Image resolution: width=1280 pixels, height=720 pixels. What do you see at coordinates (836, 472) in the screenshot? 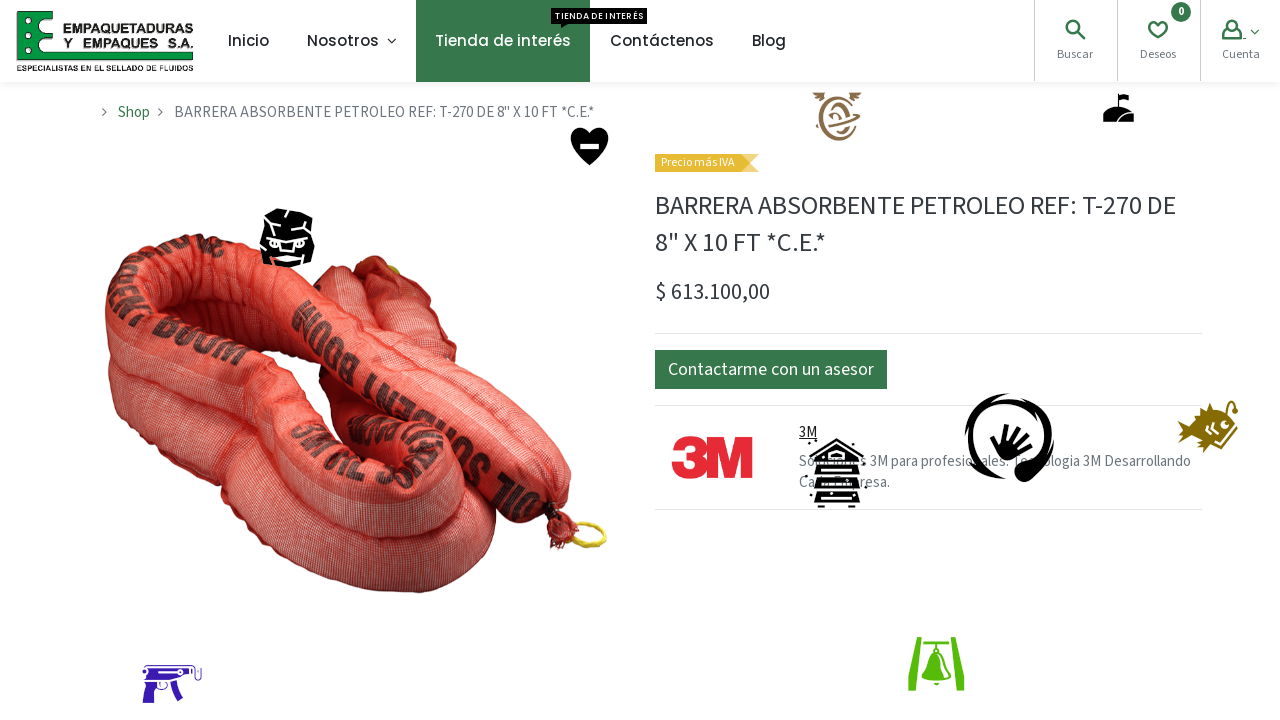
I see `access beekeeping or apiary features` at bounding box center [836, 472].